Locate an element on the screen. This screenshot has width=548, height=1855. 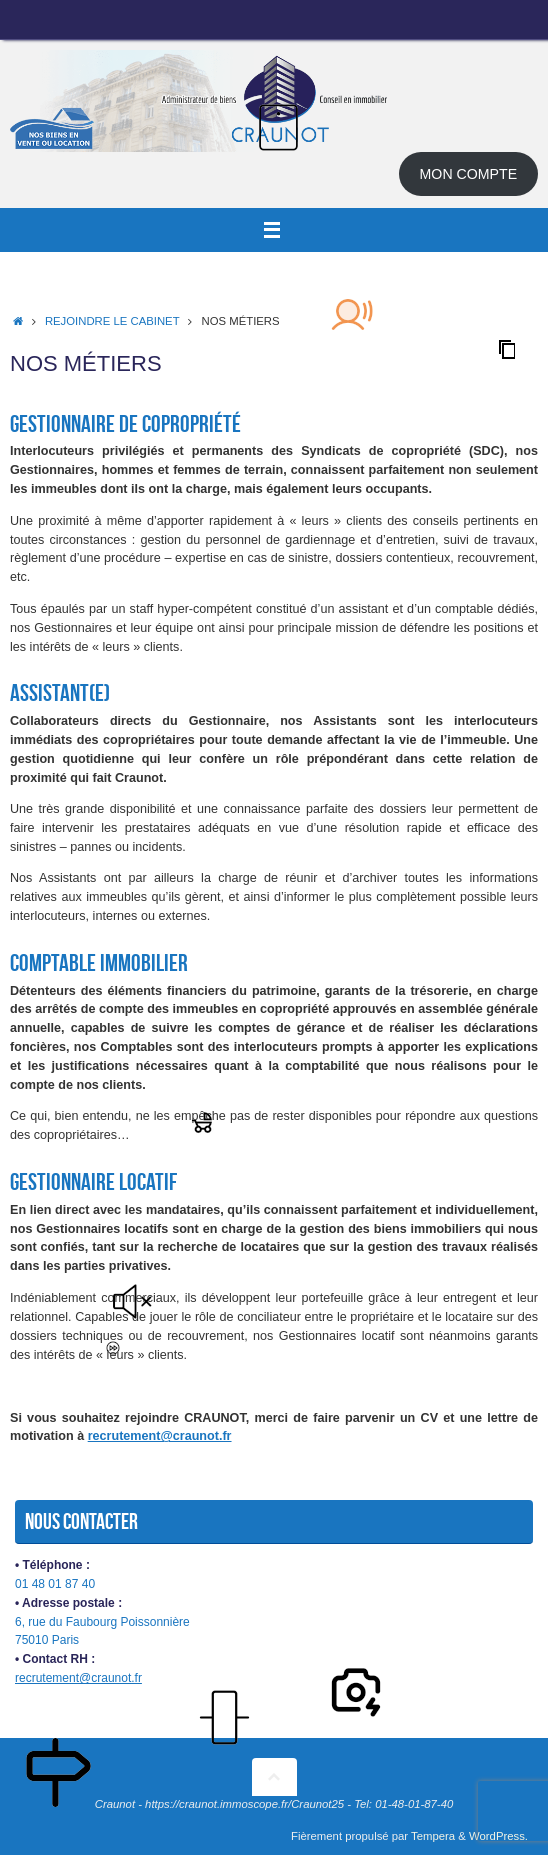
mute audio or sound is located at coordinates (131, 1301).